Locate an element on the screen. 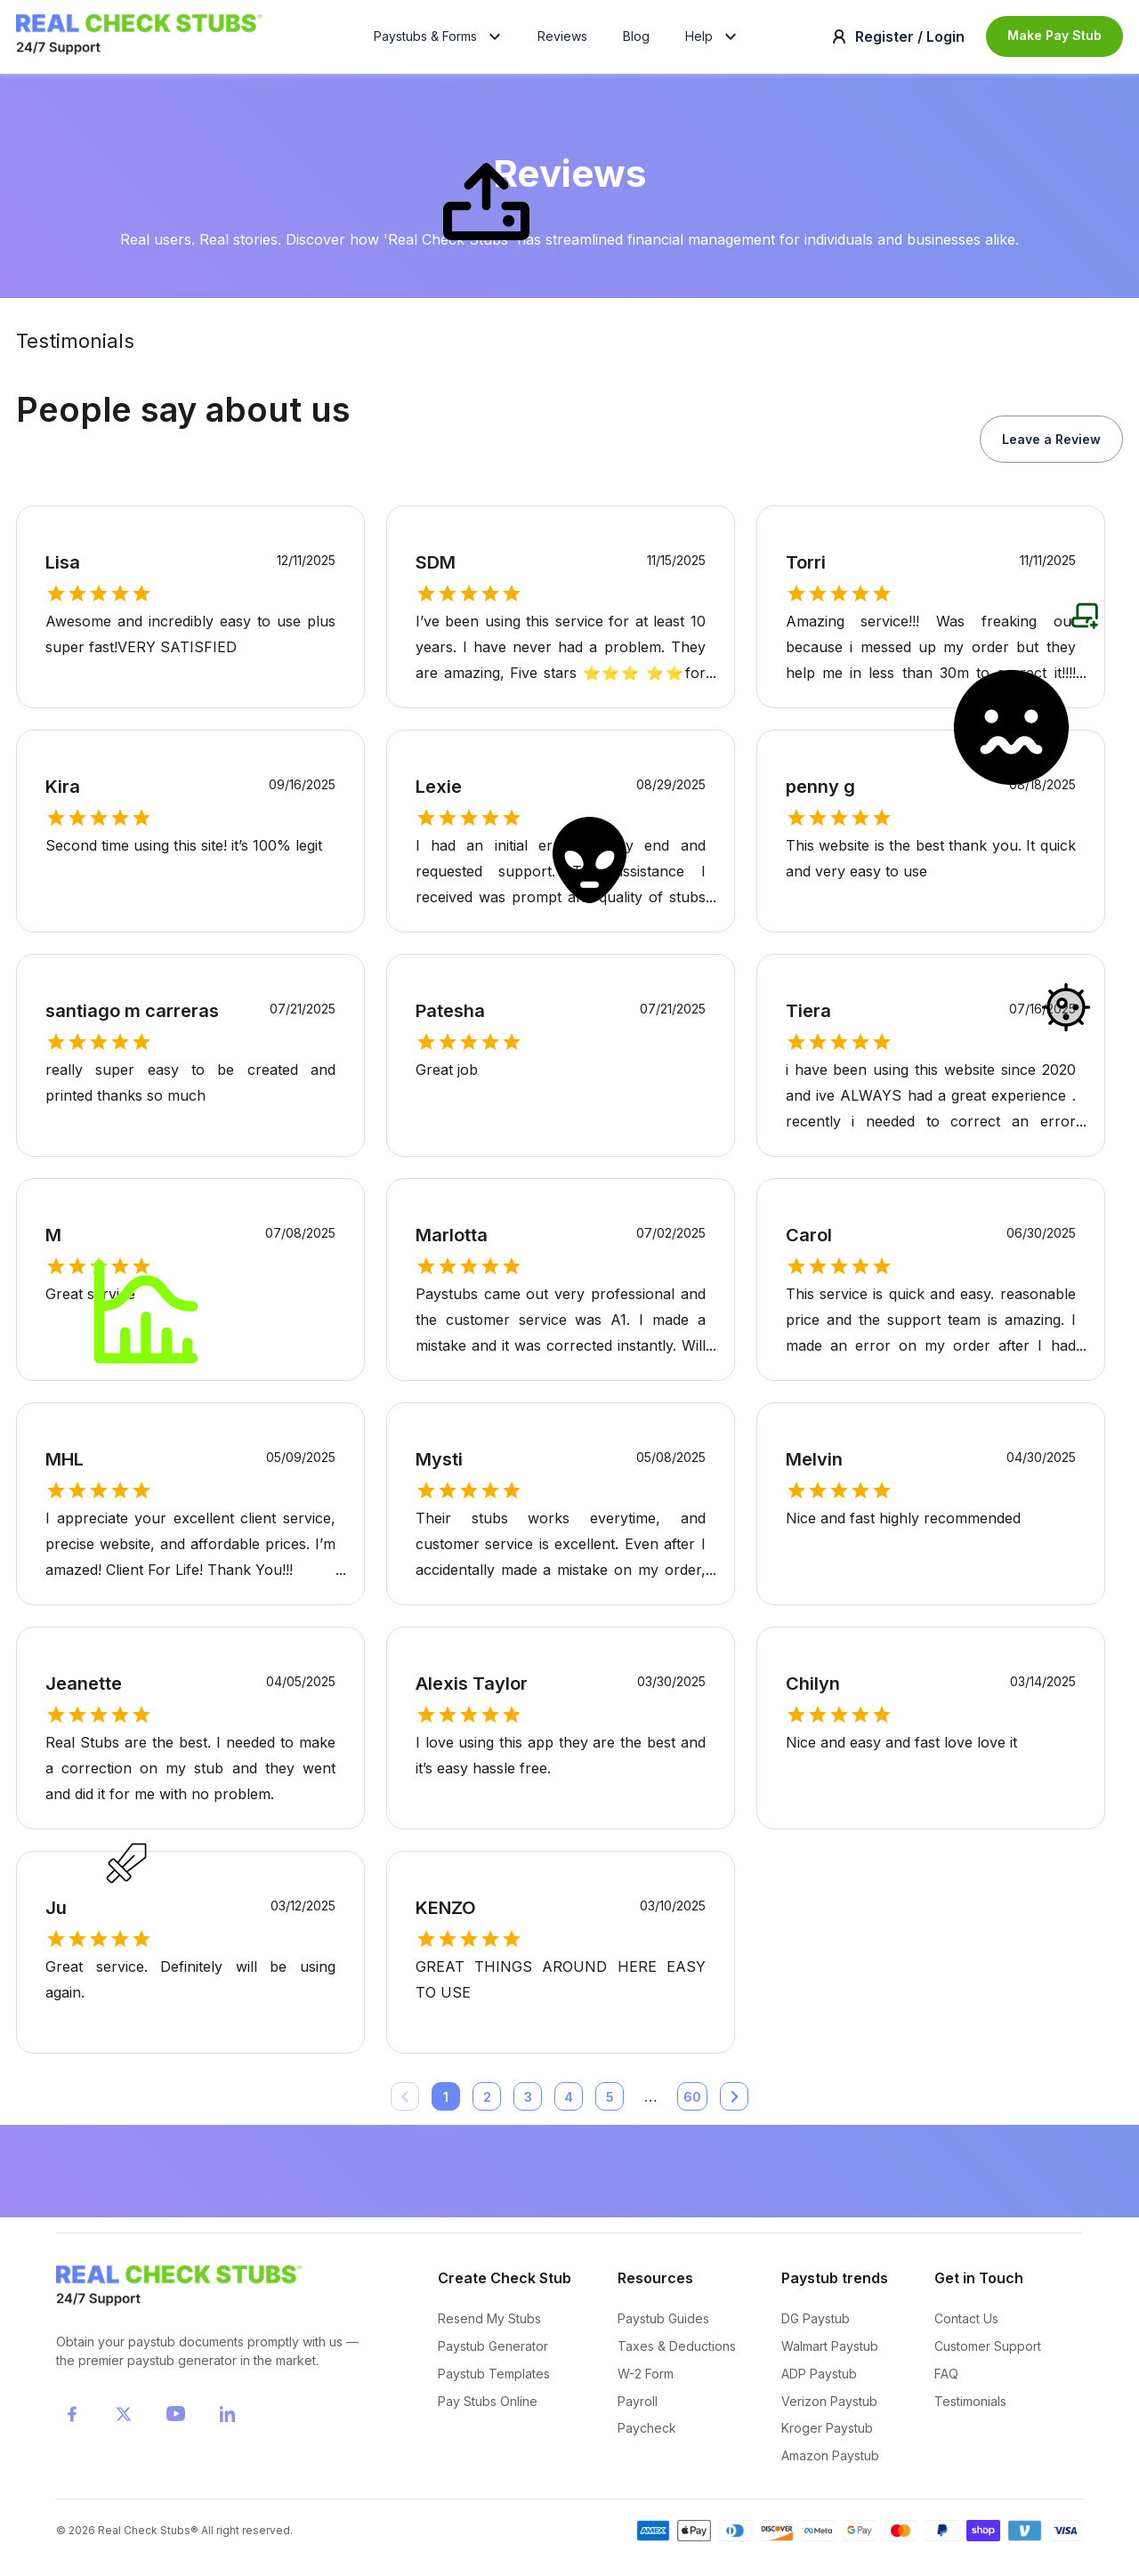 This screenshot has height=2576, width=1139. indicates extraterrestrial or sci-fi themed content is located at coordinates (589, 860).